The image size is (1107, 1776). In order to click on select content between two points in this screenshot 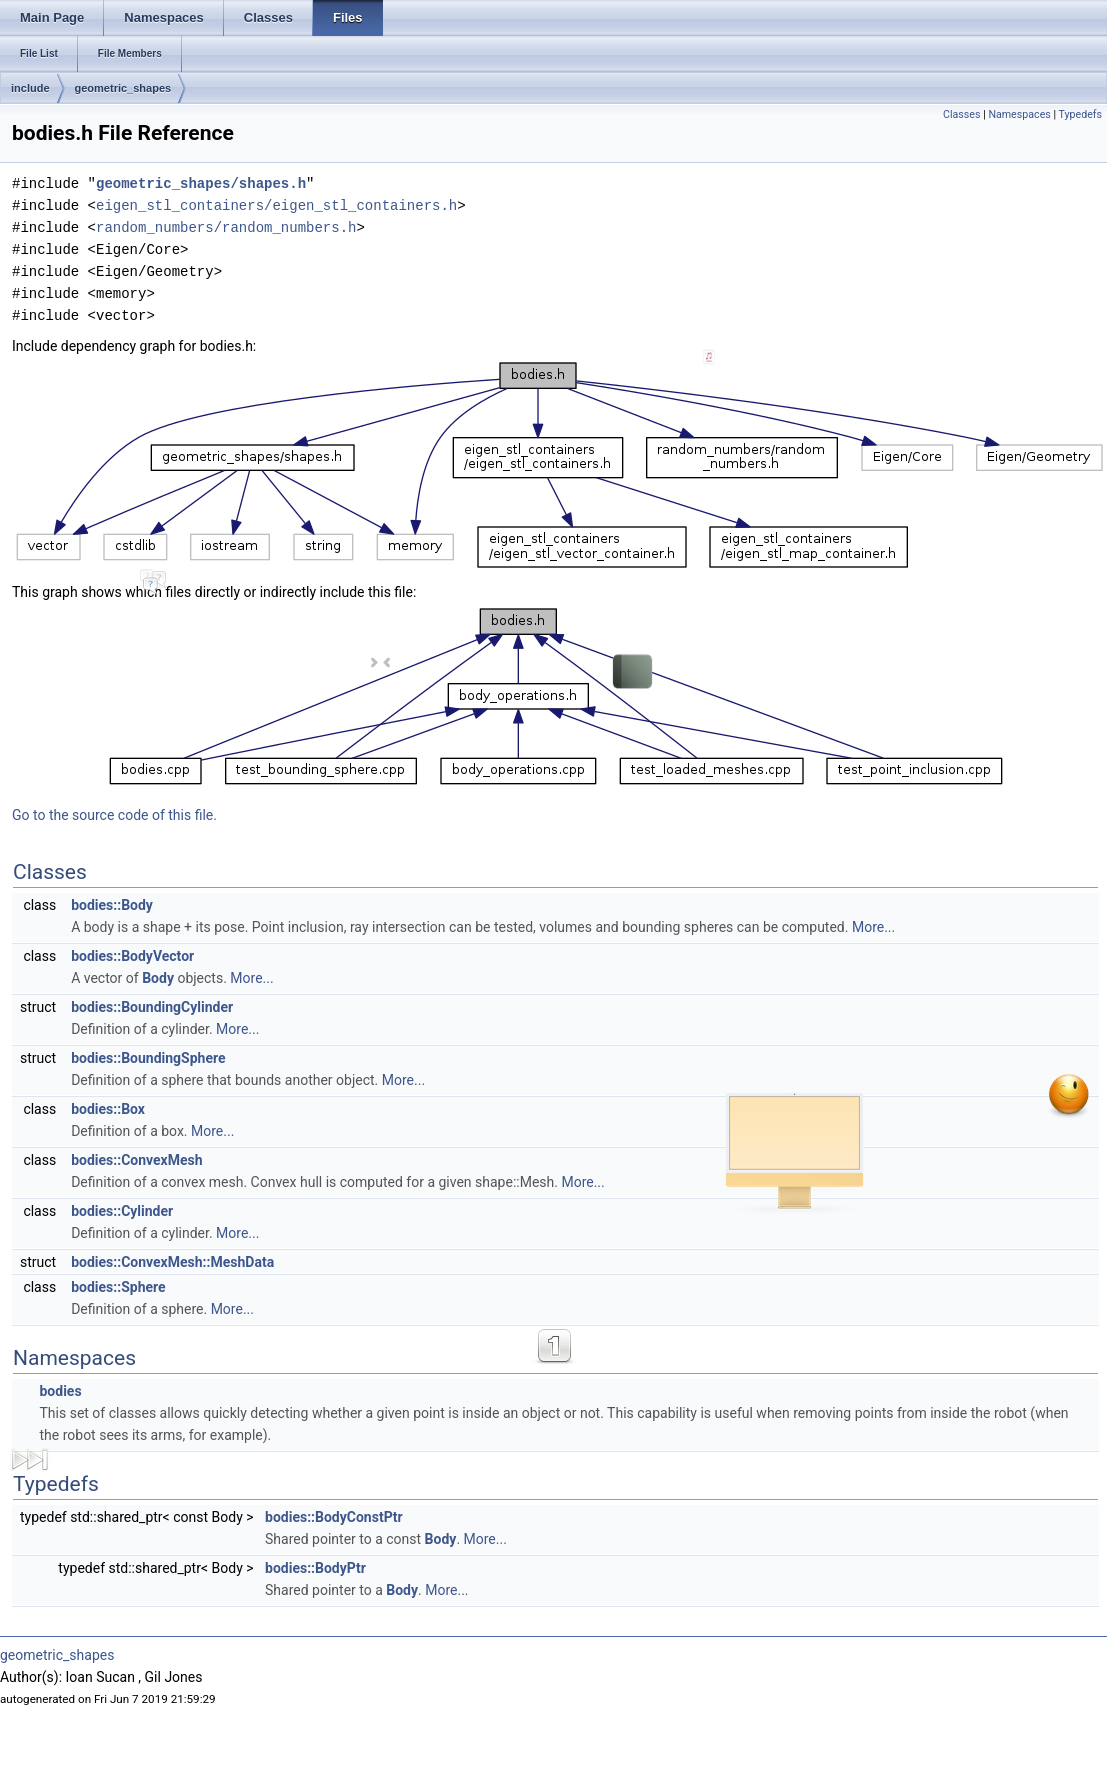, I will do `click(380, 662)`.